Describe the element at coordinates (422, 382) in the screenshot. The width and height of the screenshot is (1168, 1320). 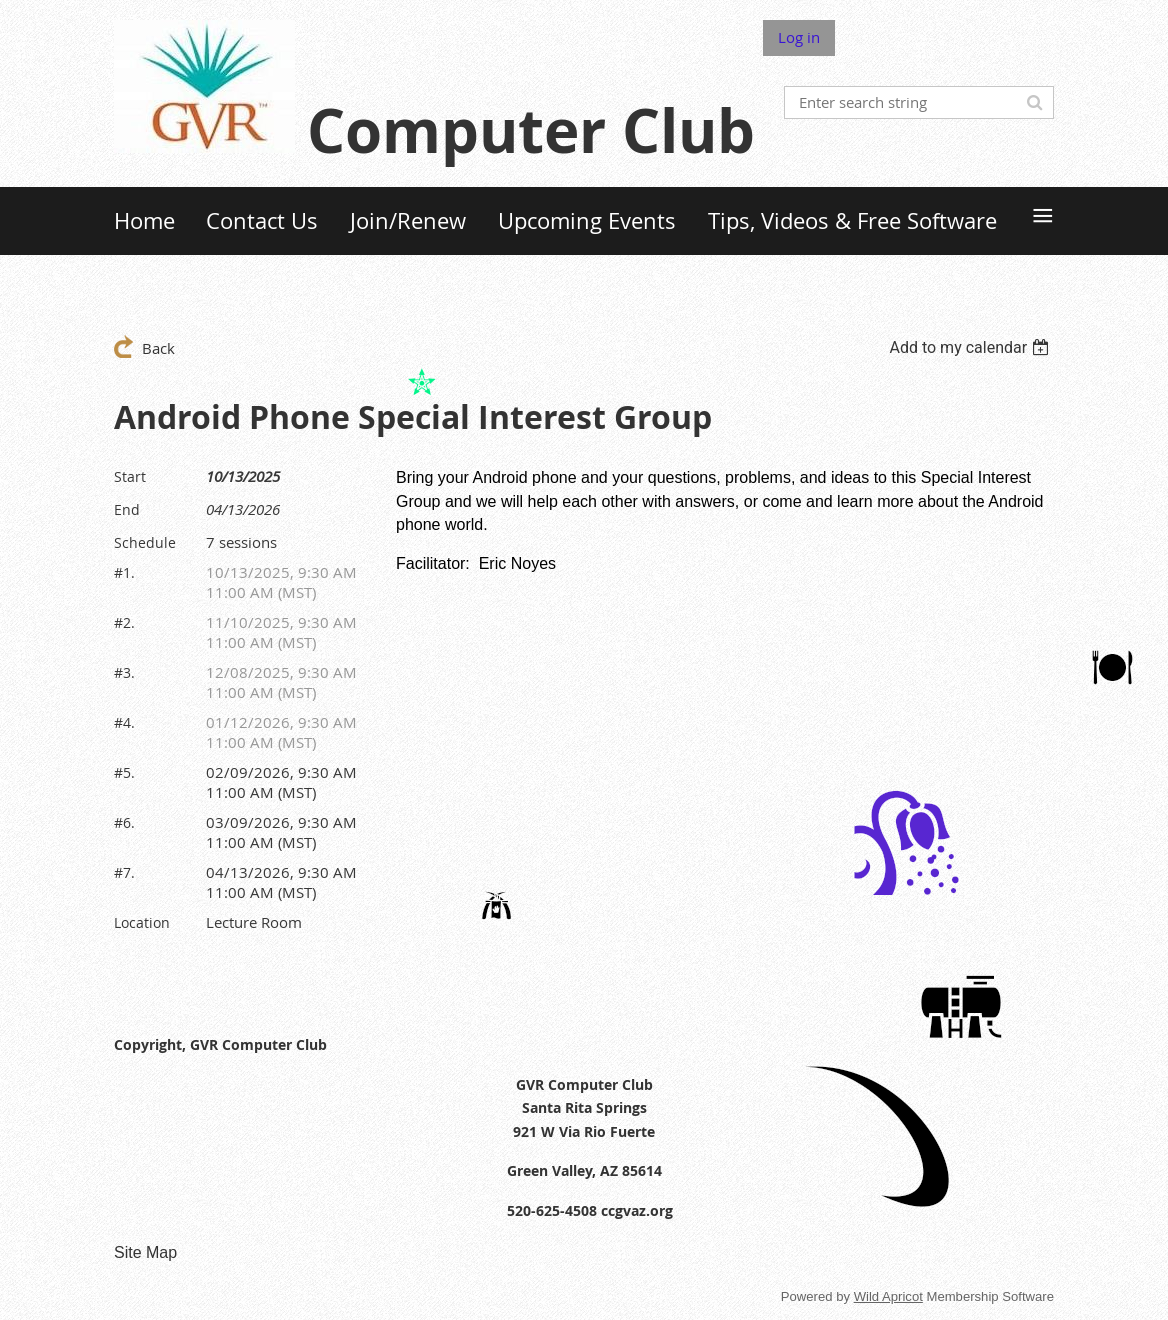
I see `level up or rank promotion indicator` at that location.